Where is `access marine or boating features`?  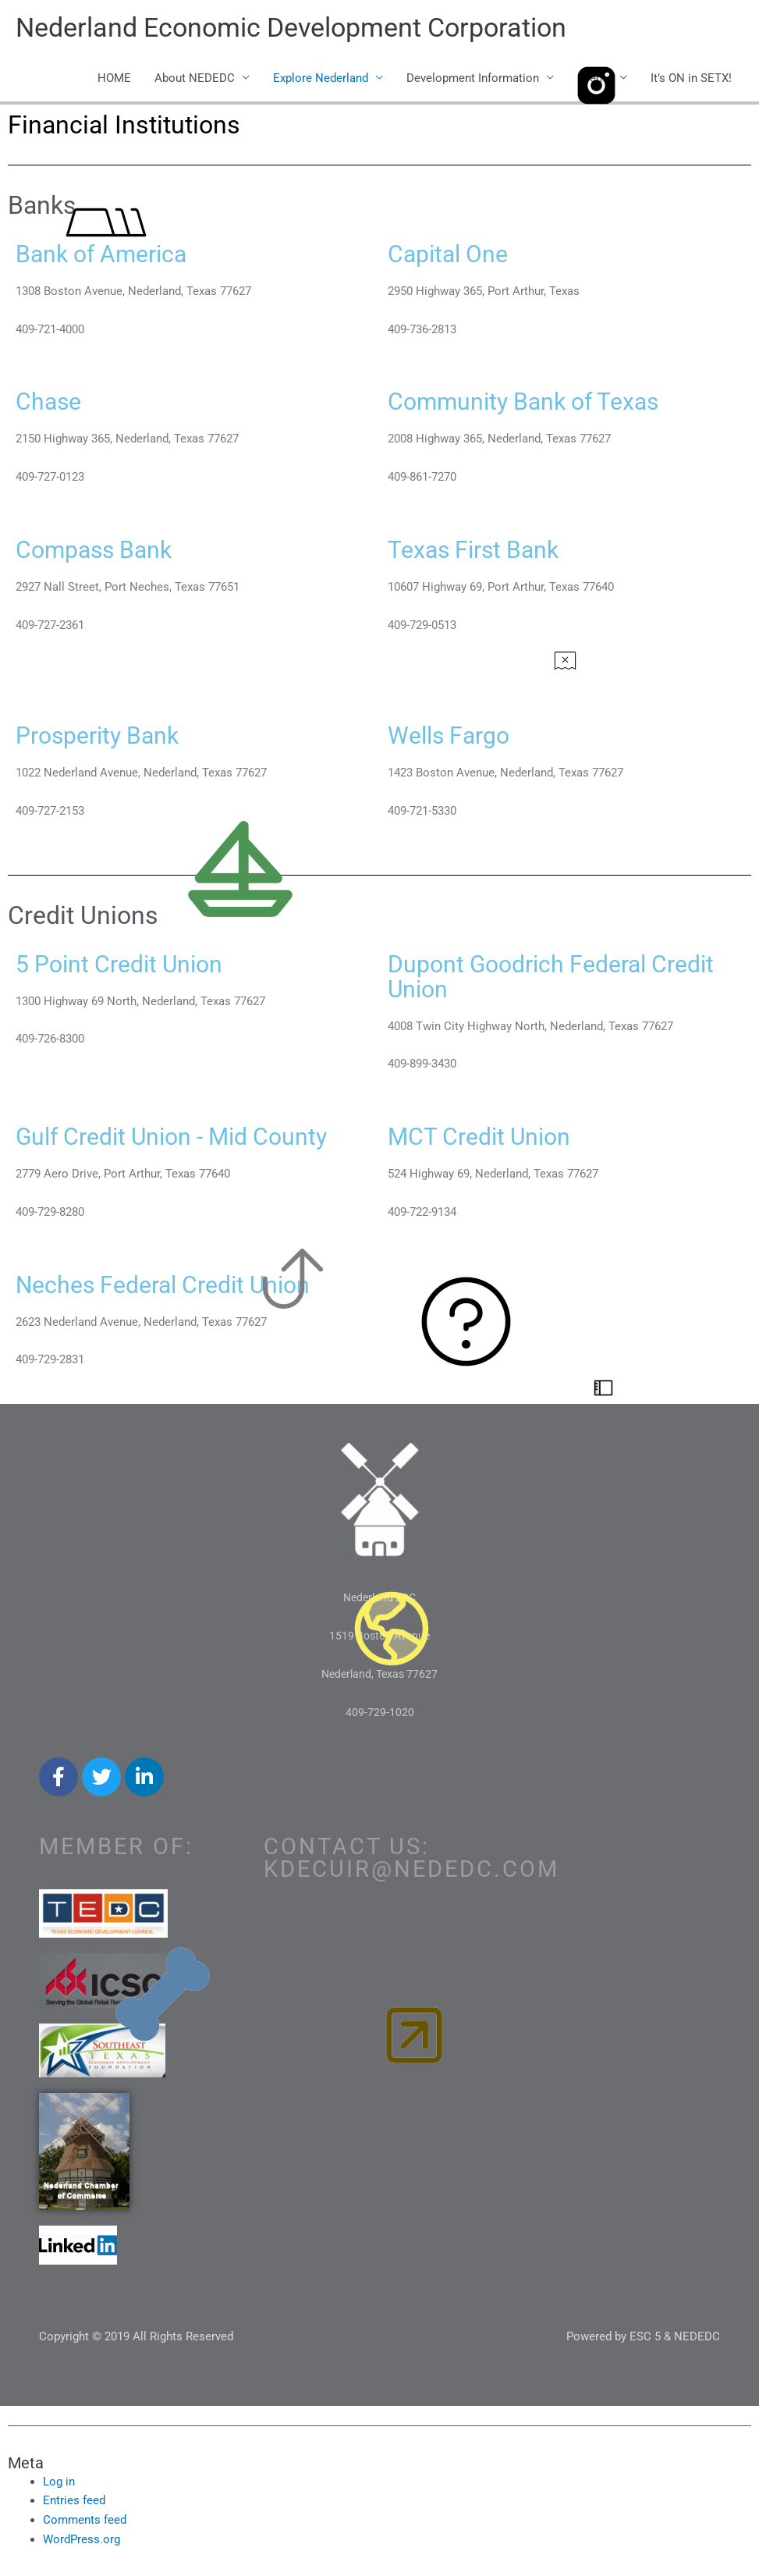 access marine or boating features is located at coordinates (240, 875).